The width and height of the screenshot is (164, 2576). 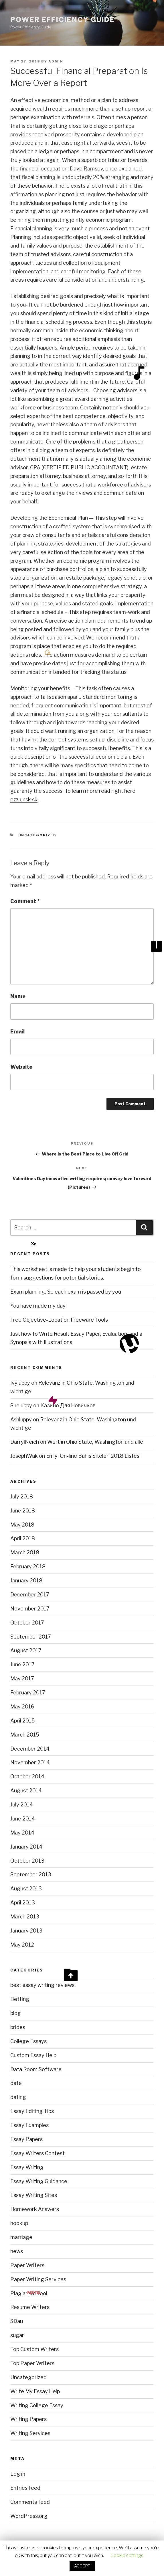 What do you see at coordinates (138, 373) in the screenshot?
I see `access music library or player` at bounding box center [138, 373].